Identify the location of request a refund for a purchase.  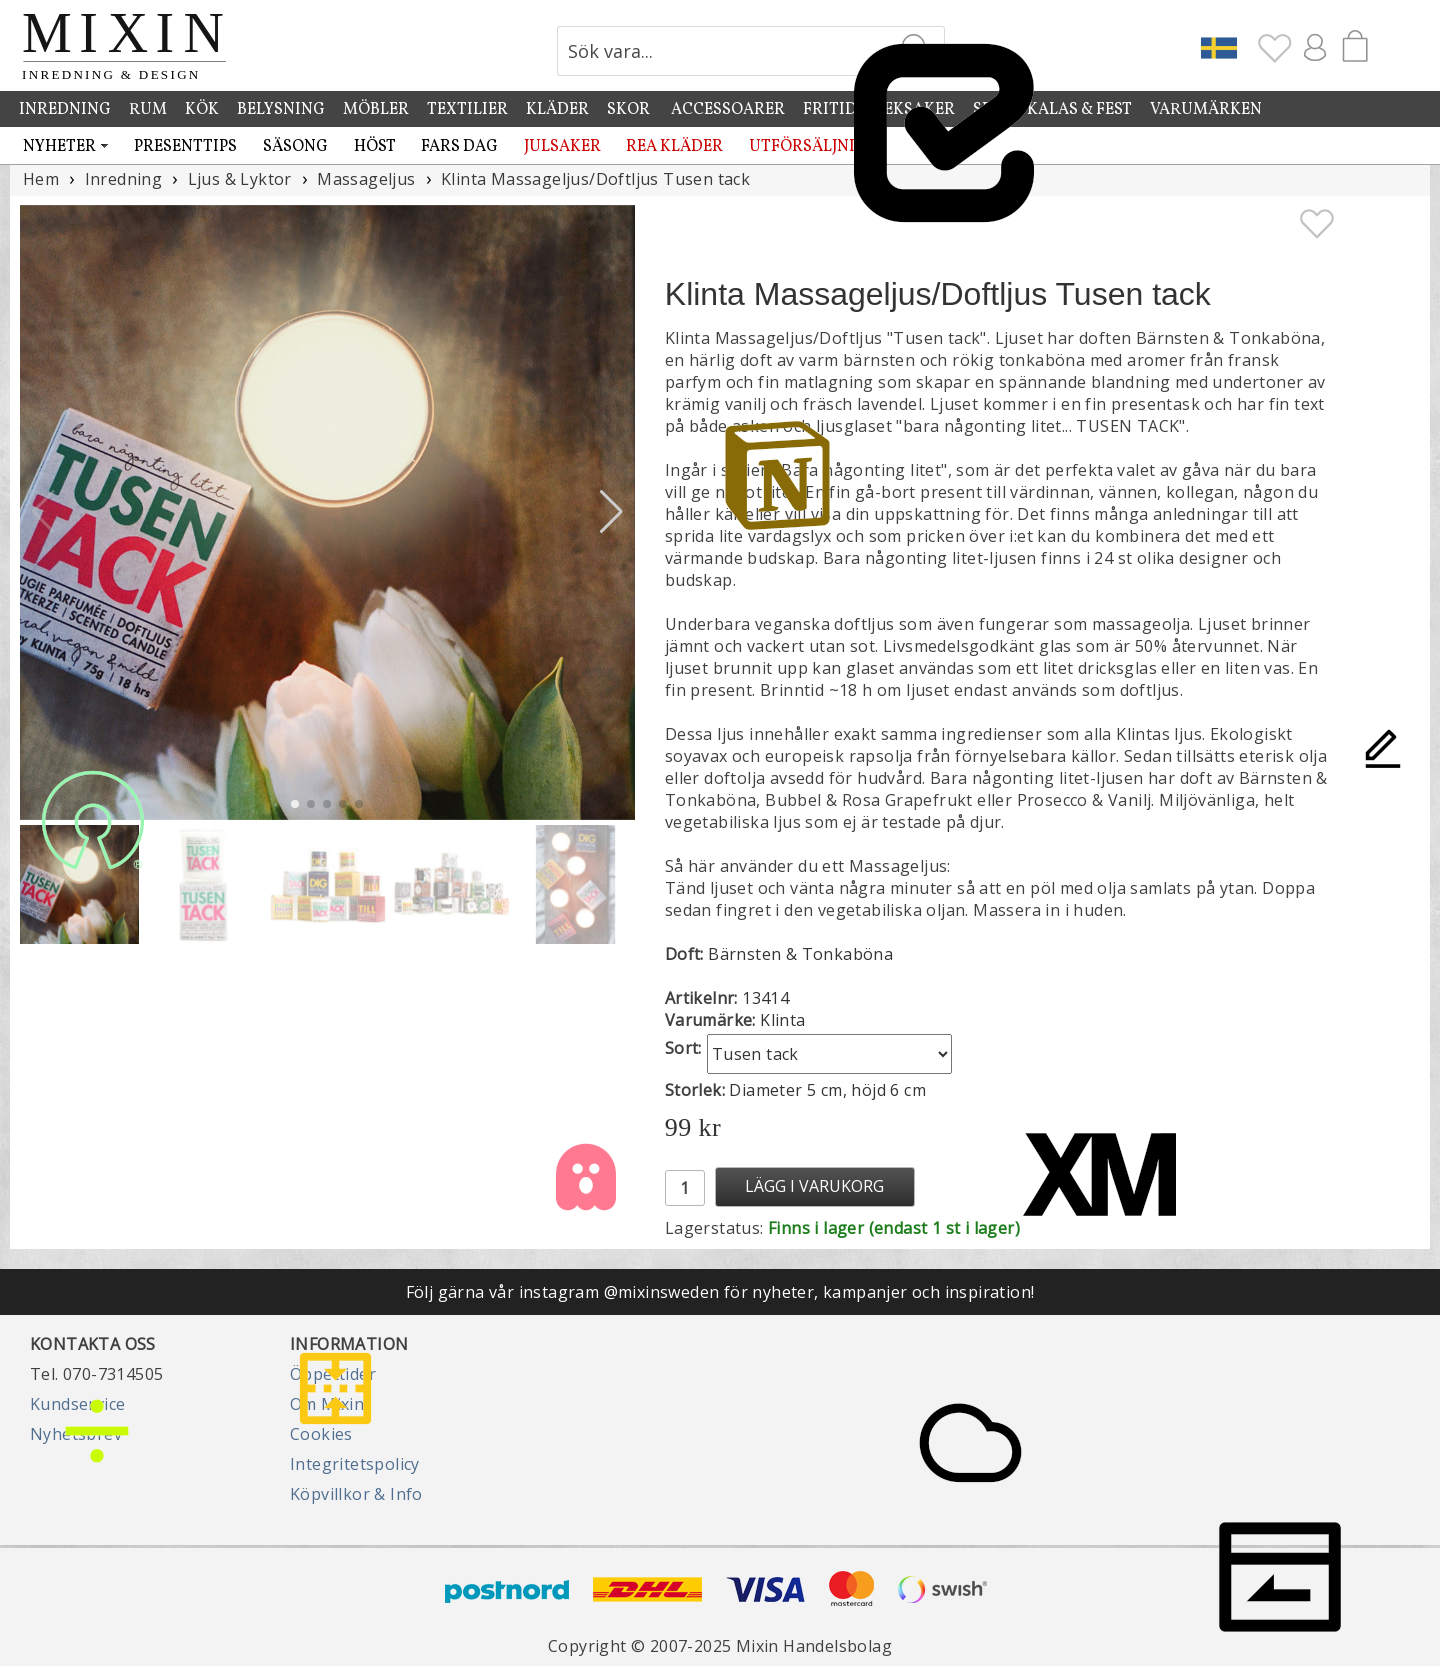
(1280, 1577).